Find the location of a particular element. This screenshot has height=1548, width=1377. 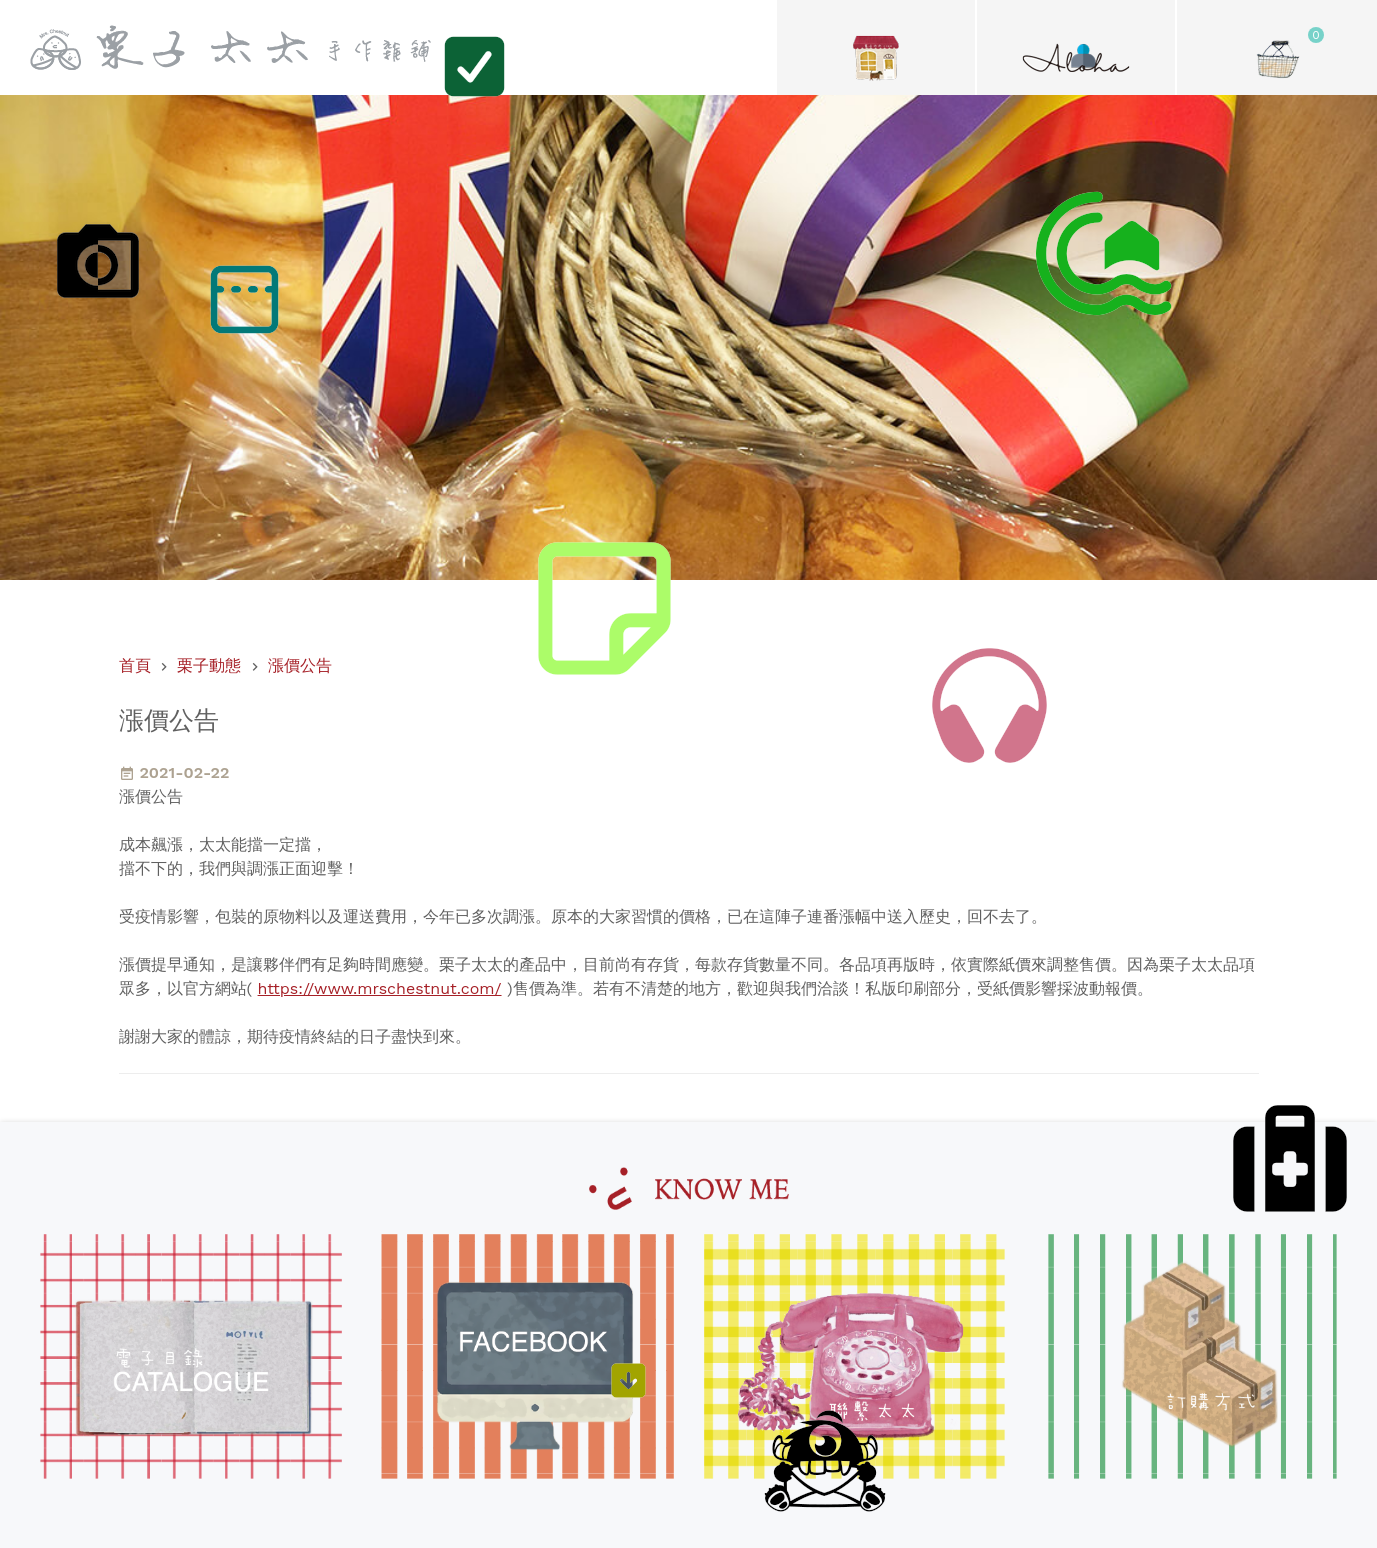

apply black and white filter to photo is located at coordinates (98, 261).